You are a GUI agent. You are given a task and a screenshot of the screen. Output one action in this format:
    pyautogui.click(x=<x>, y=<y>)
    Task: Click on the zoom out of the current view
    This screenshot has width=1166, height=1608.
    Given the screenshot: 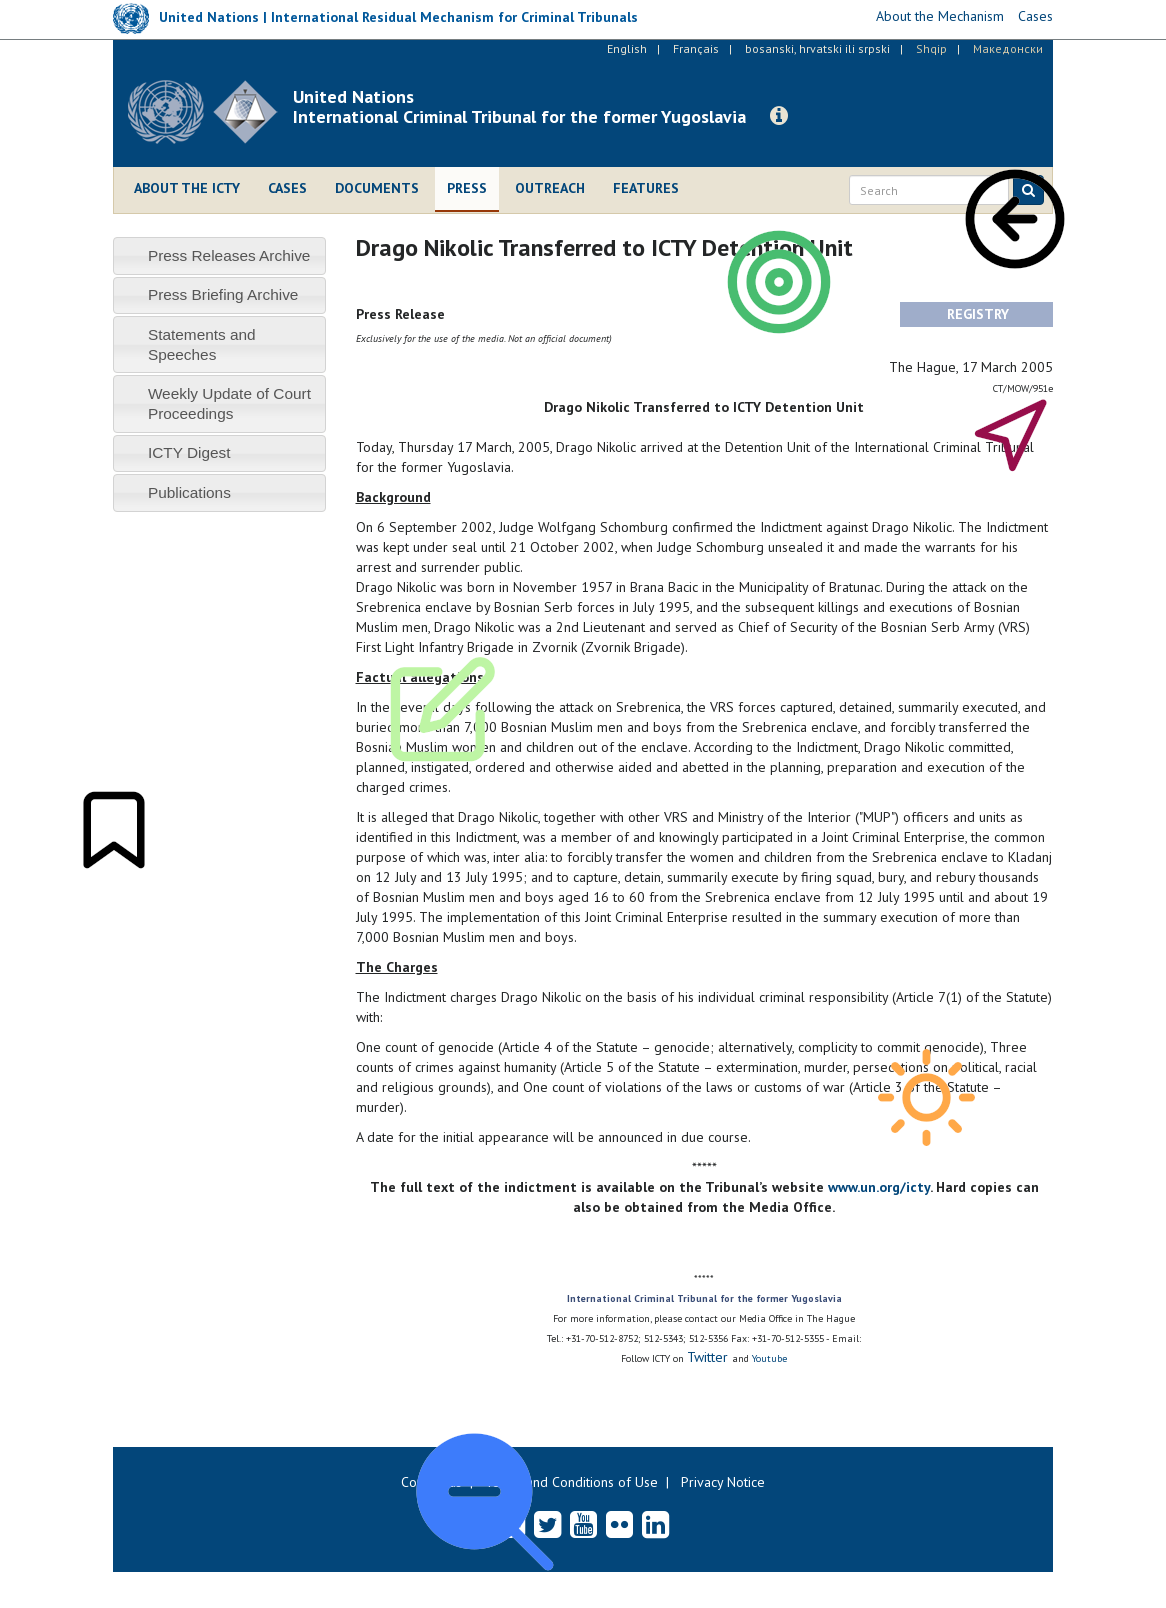 What is the action you would take?
    pyautogui.click(x=485, y=1502)
    